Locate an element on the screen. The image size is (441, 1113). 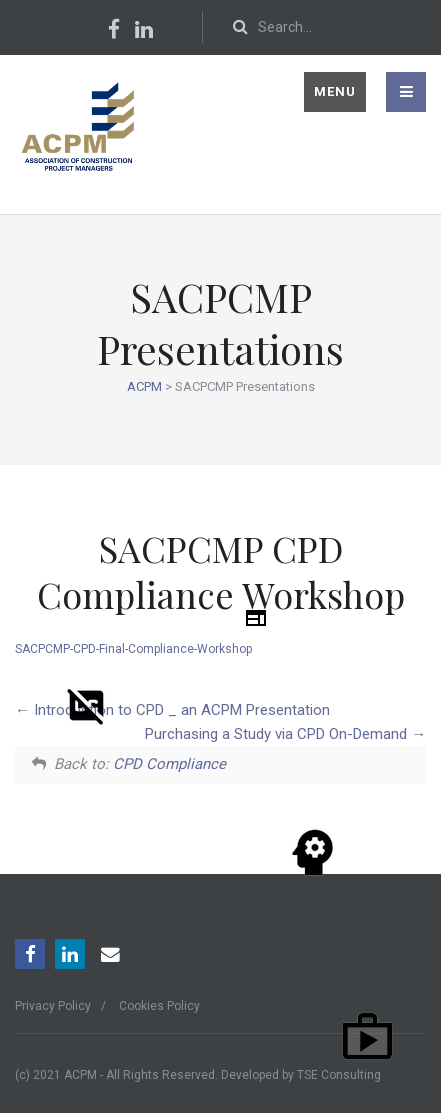
open web browser is located at coordinates (256, 618).